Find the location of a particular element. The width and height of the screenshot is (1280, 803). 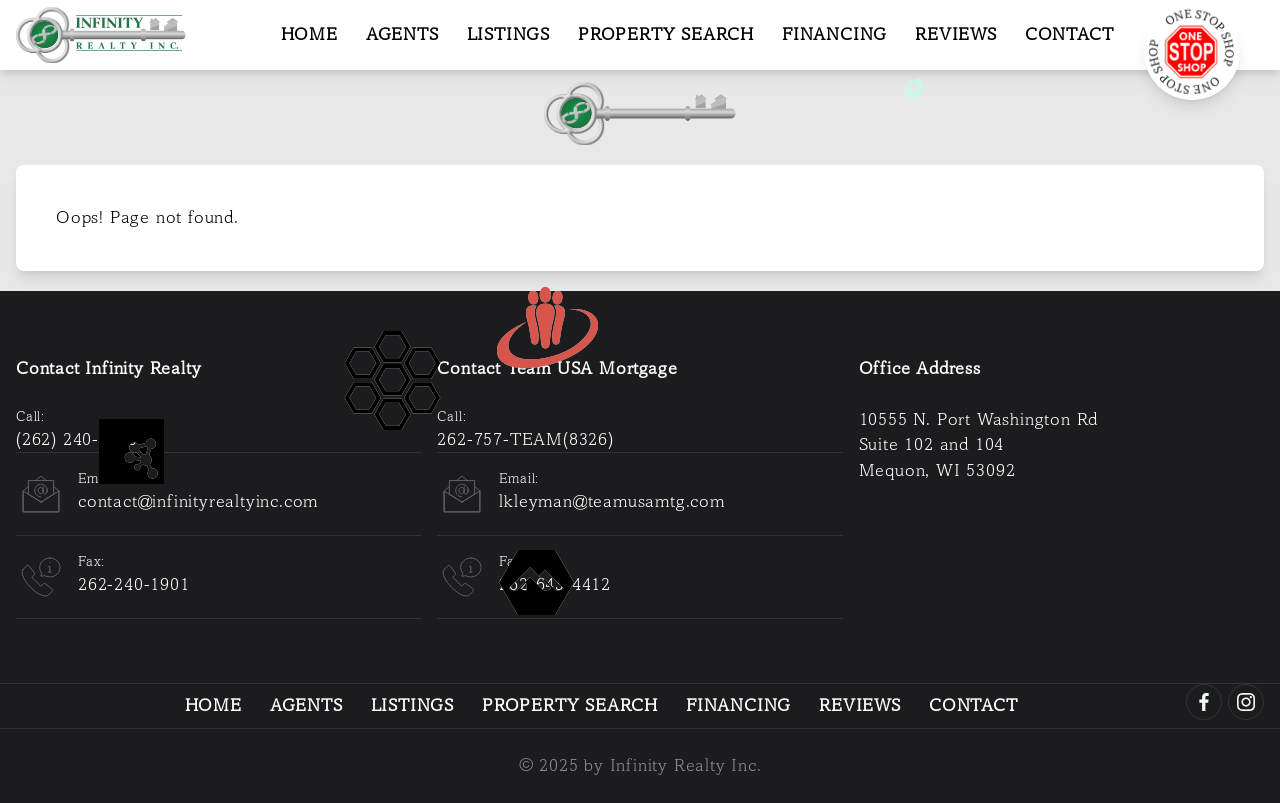

Alpine Linux operating system logo is located at coordinates (536, 582).